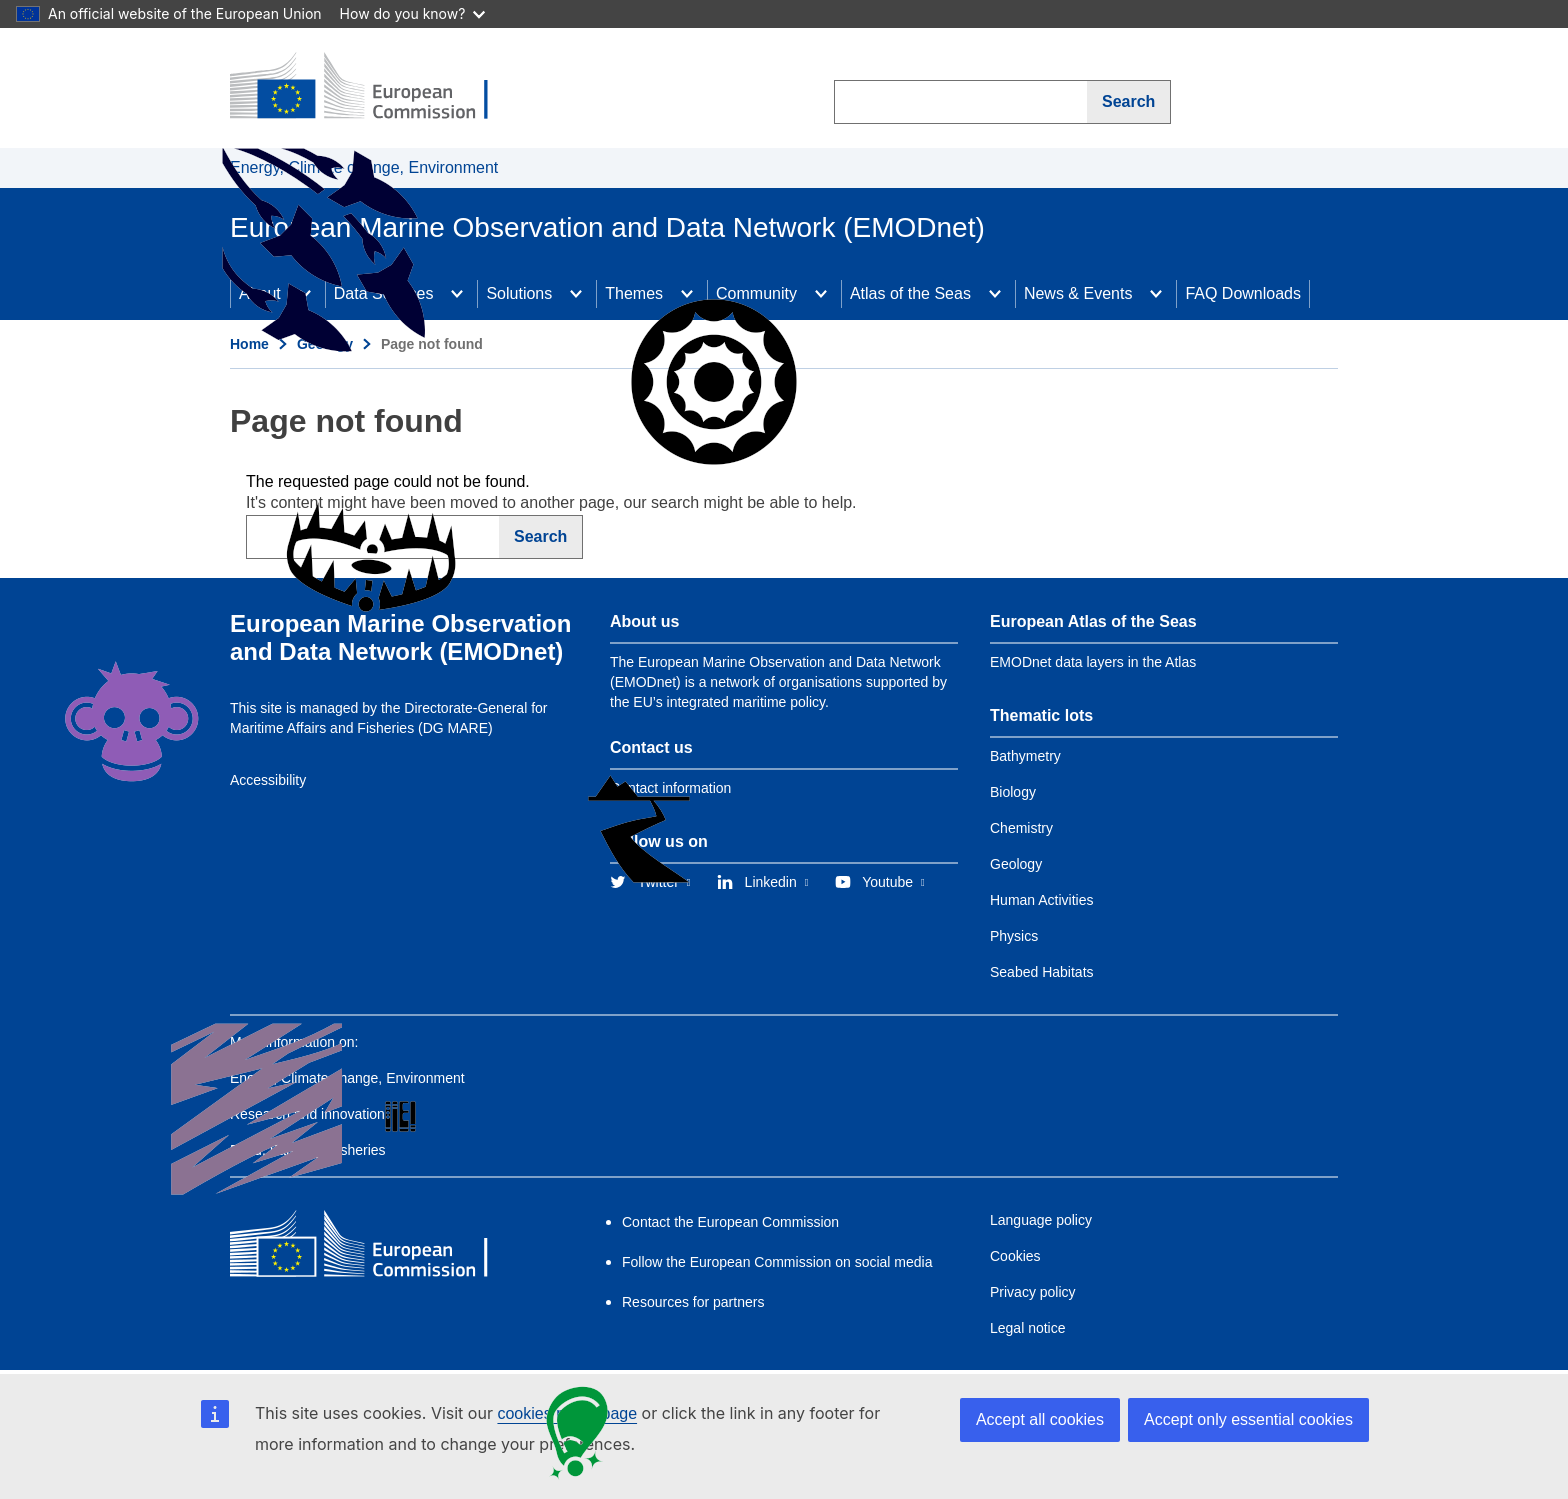 The image size is (1568, 1499). What do you see at coordinates (371, 552) in the screenshot?
I see `set a trap for enemies or animals` at bounding box center [371, 552].